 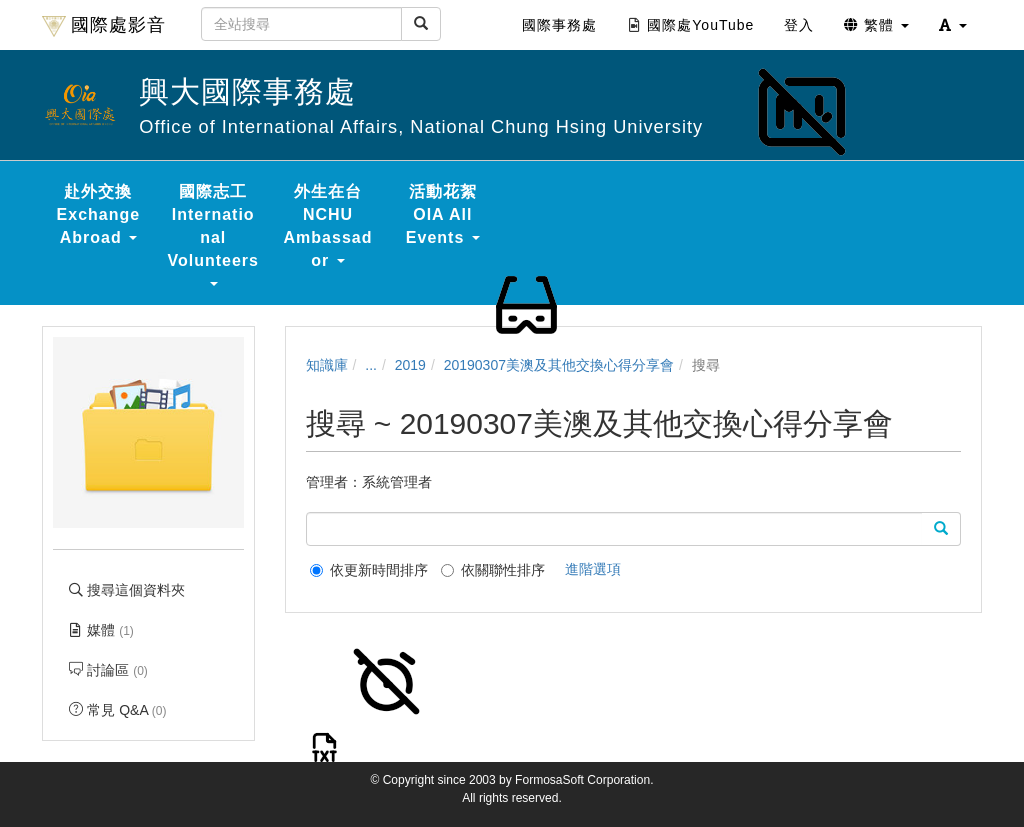 I want to click on text file type indicator, so click(x=324, y=747).